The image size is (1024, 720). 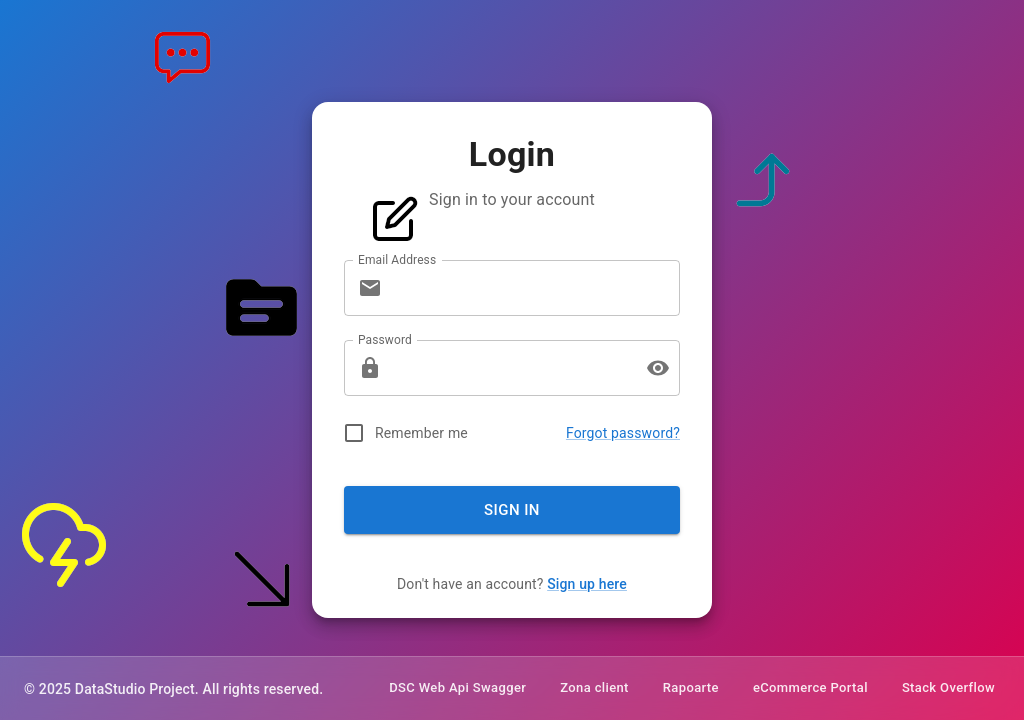 I want to click on navigate forward and up in a hierarchy, so click(x=763, y=180).